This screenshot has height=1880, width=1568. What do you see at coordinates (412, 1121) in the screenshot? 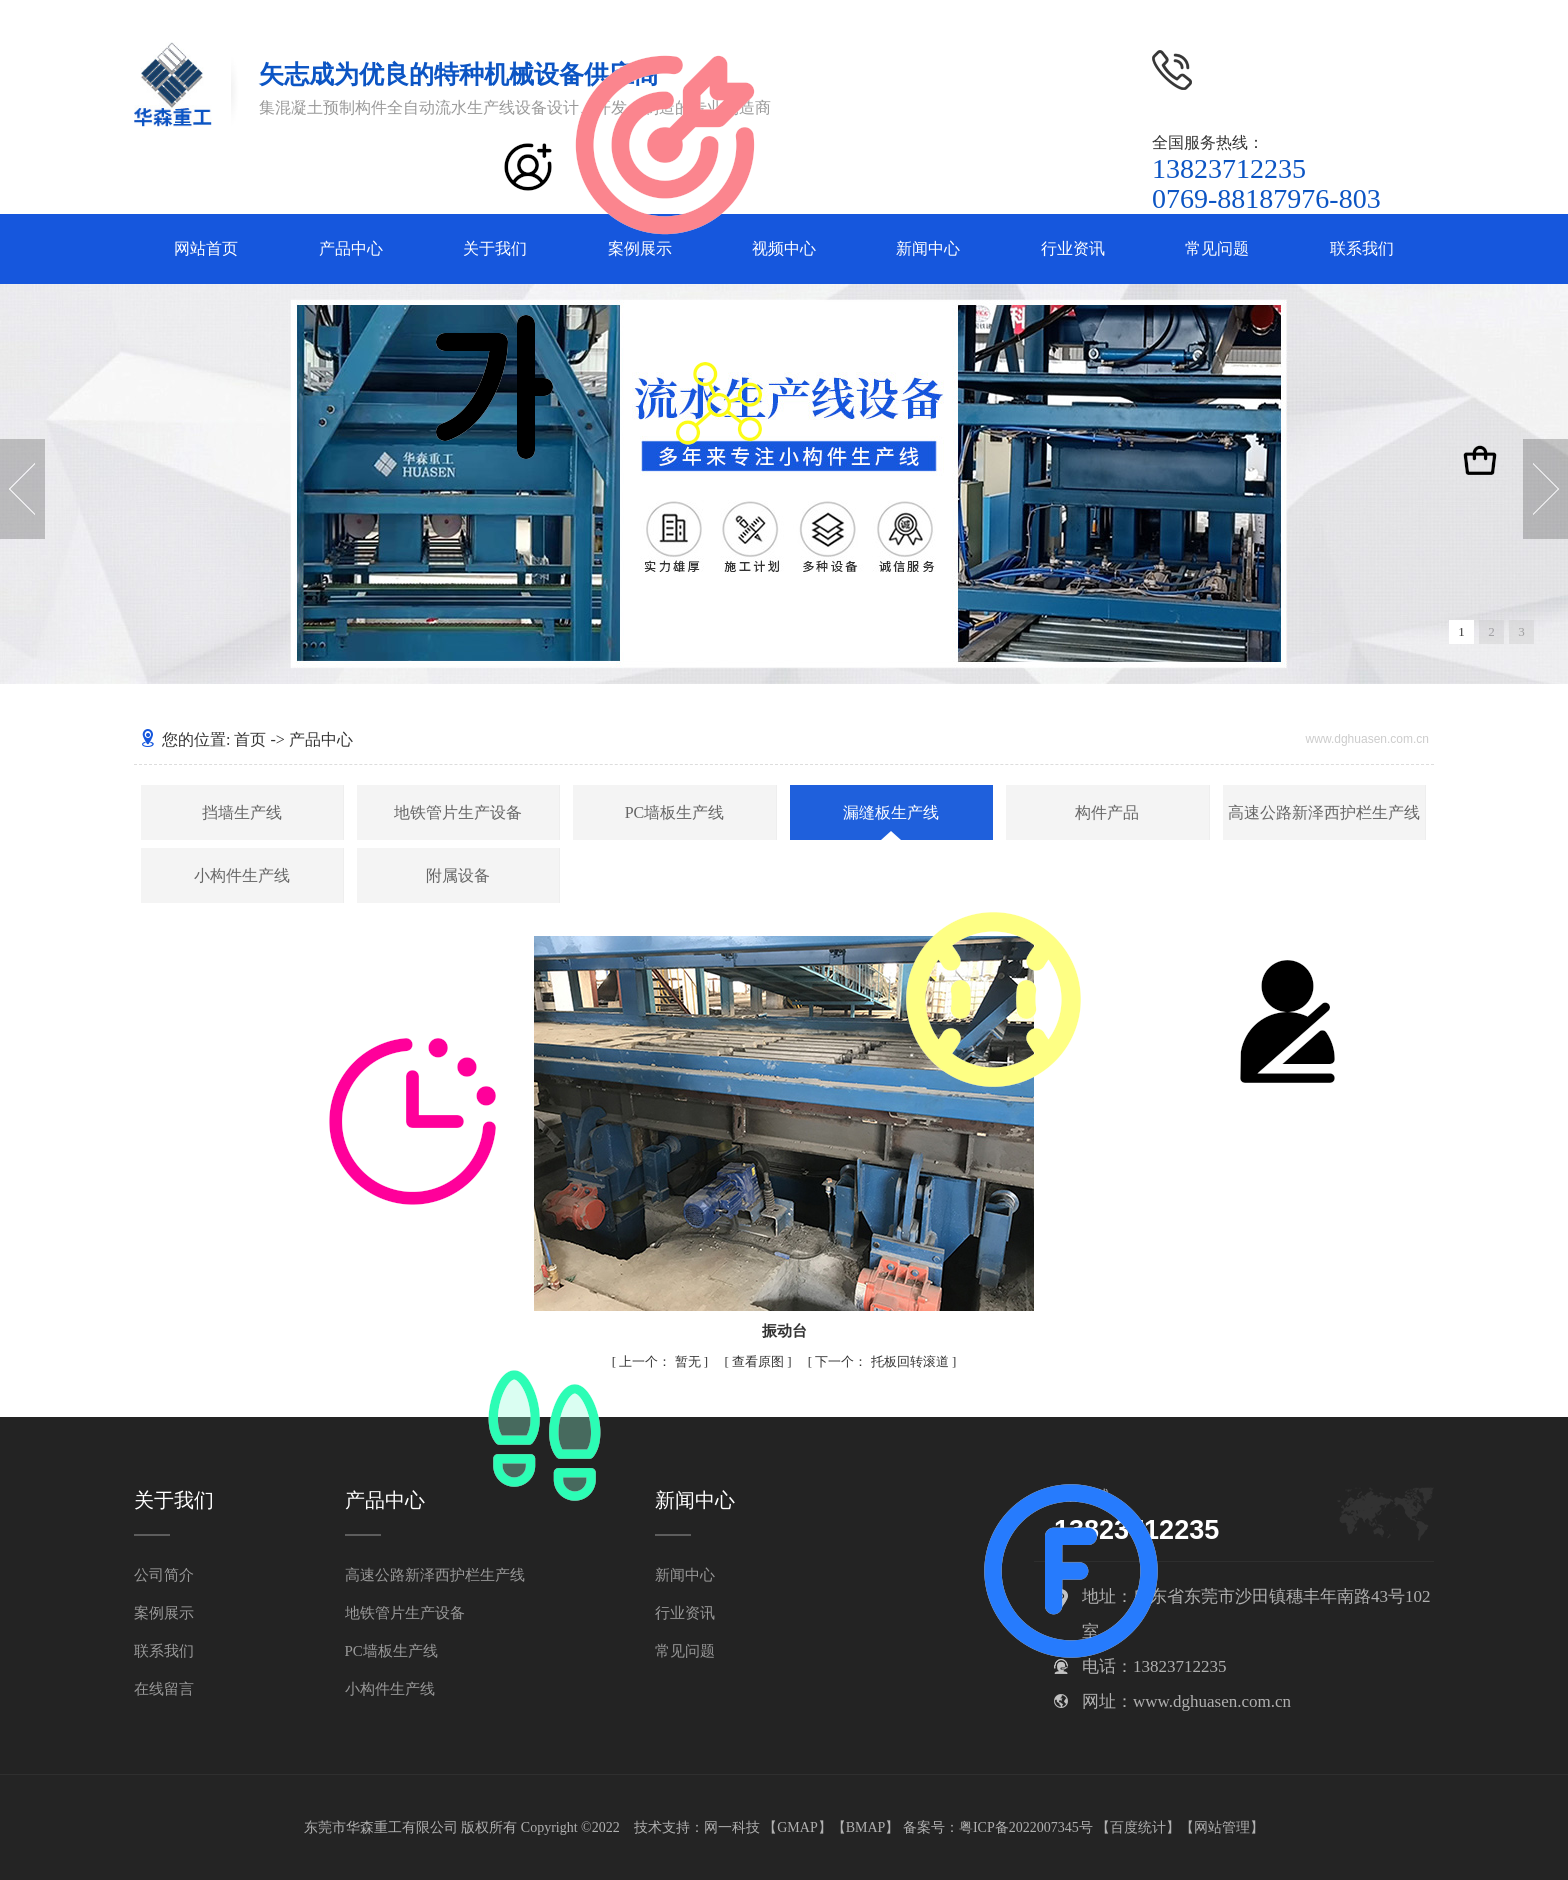
I see `view remaining time on a countdown timer` at bounding box center [412, 1121].